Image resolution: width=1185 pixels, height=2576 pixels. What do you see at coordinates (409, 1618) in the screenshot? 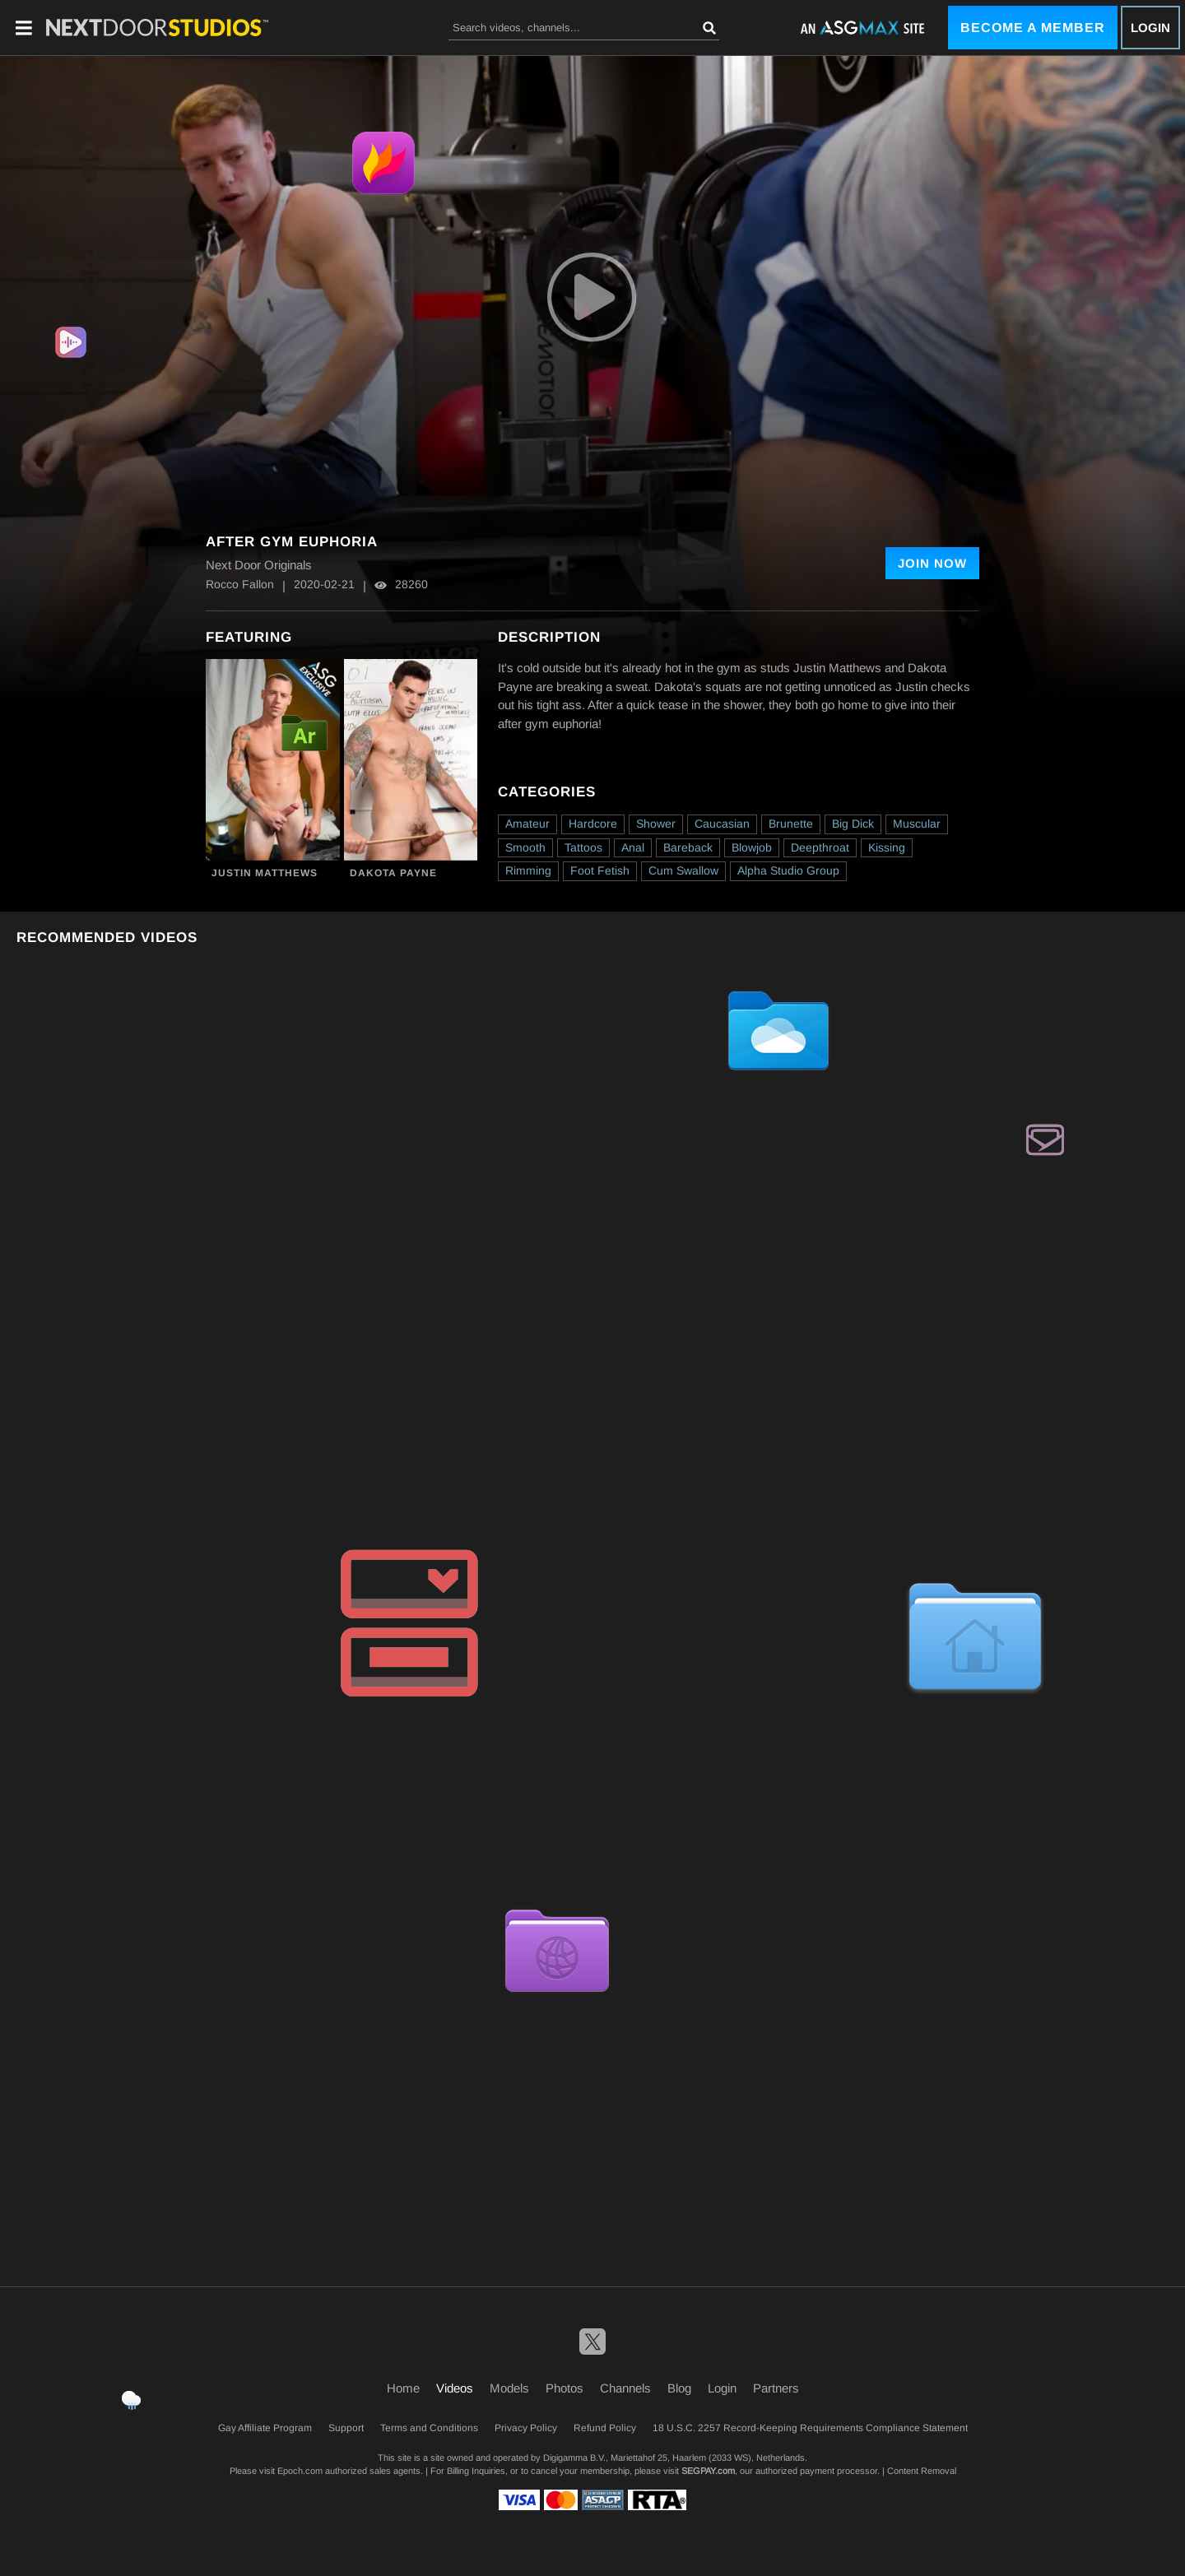
I see `gtk widget factory demo application` at bounding box center [409, 1618].